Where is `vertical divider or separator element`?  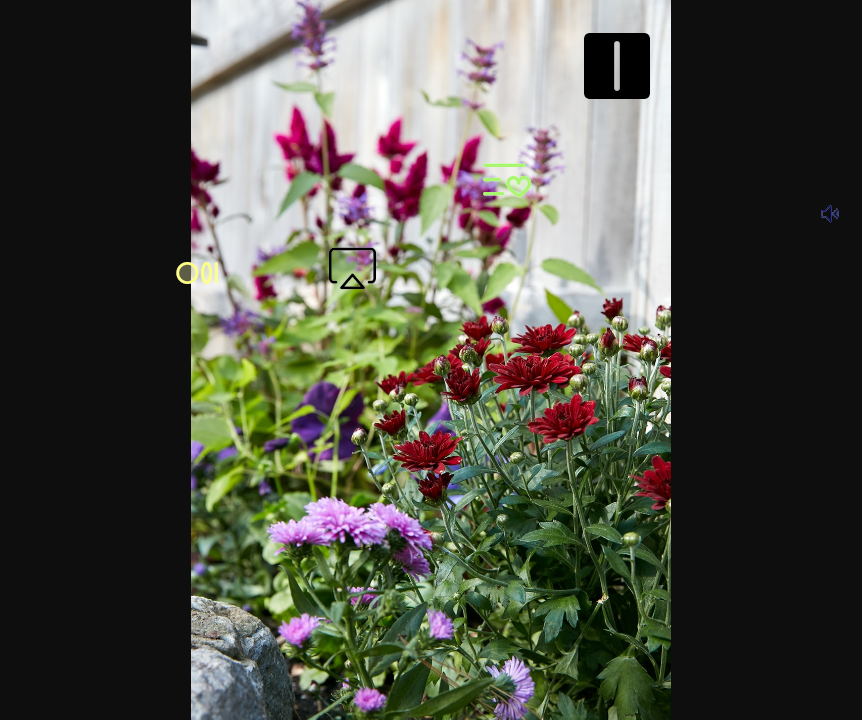 vertical divider or separator element is located at coordinates (617, 66).